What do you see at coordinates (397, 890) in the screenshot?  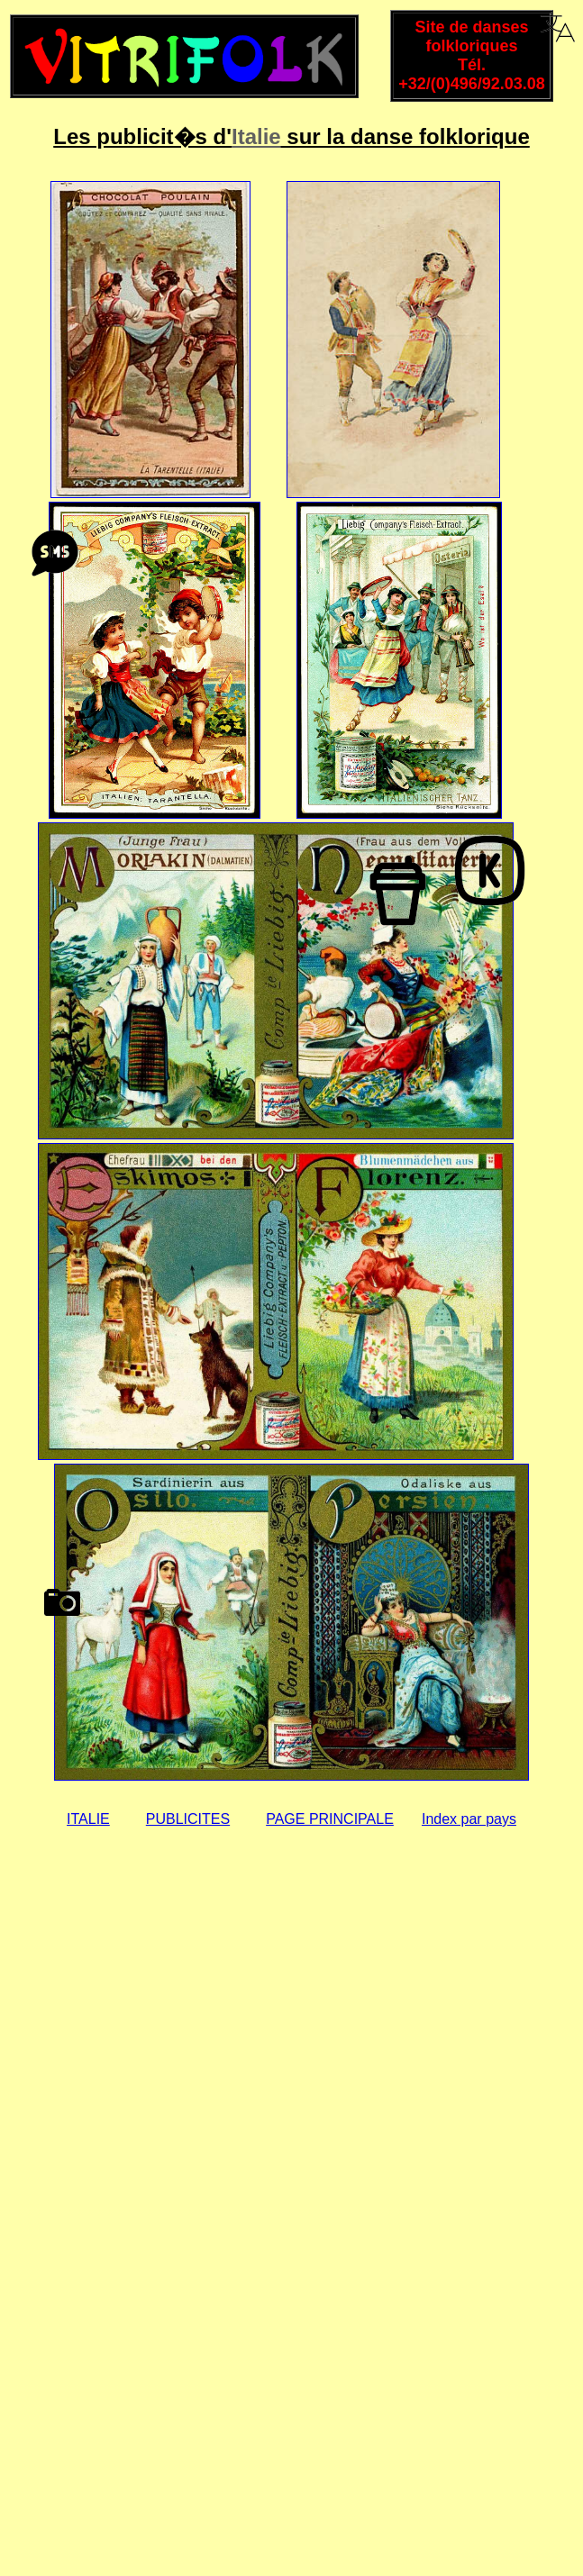 I see `order a coffee or beverage` at bounding box center [397, 890].